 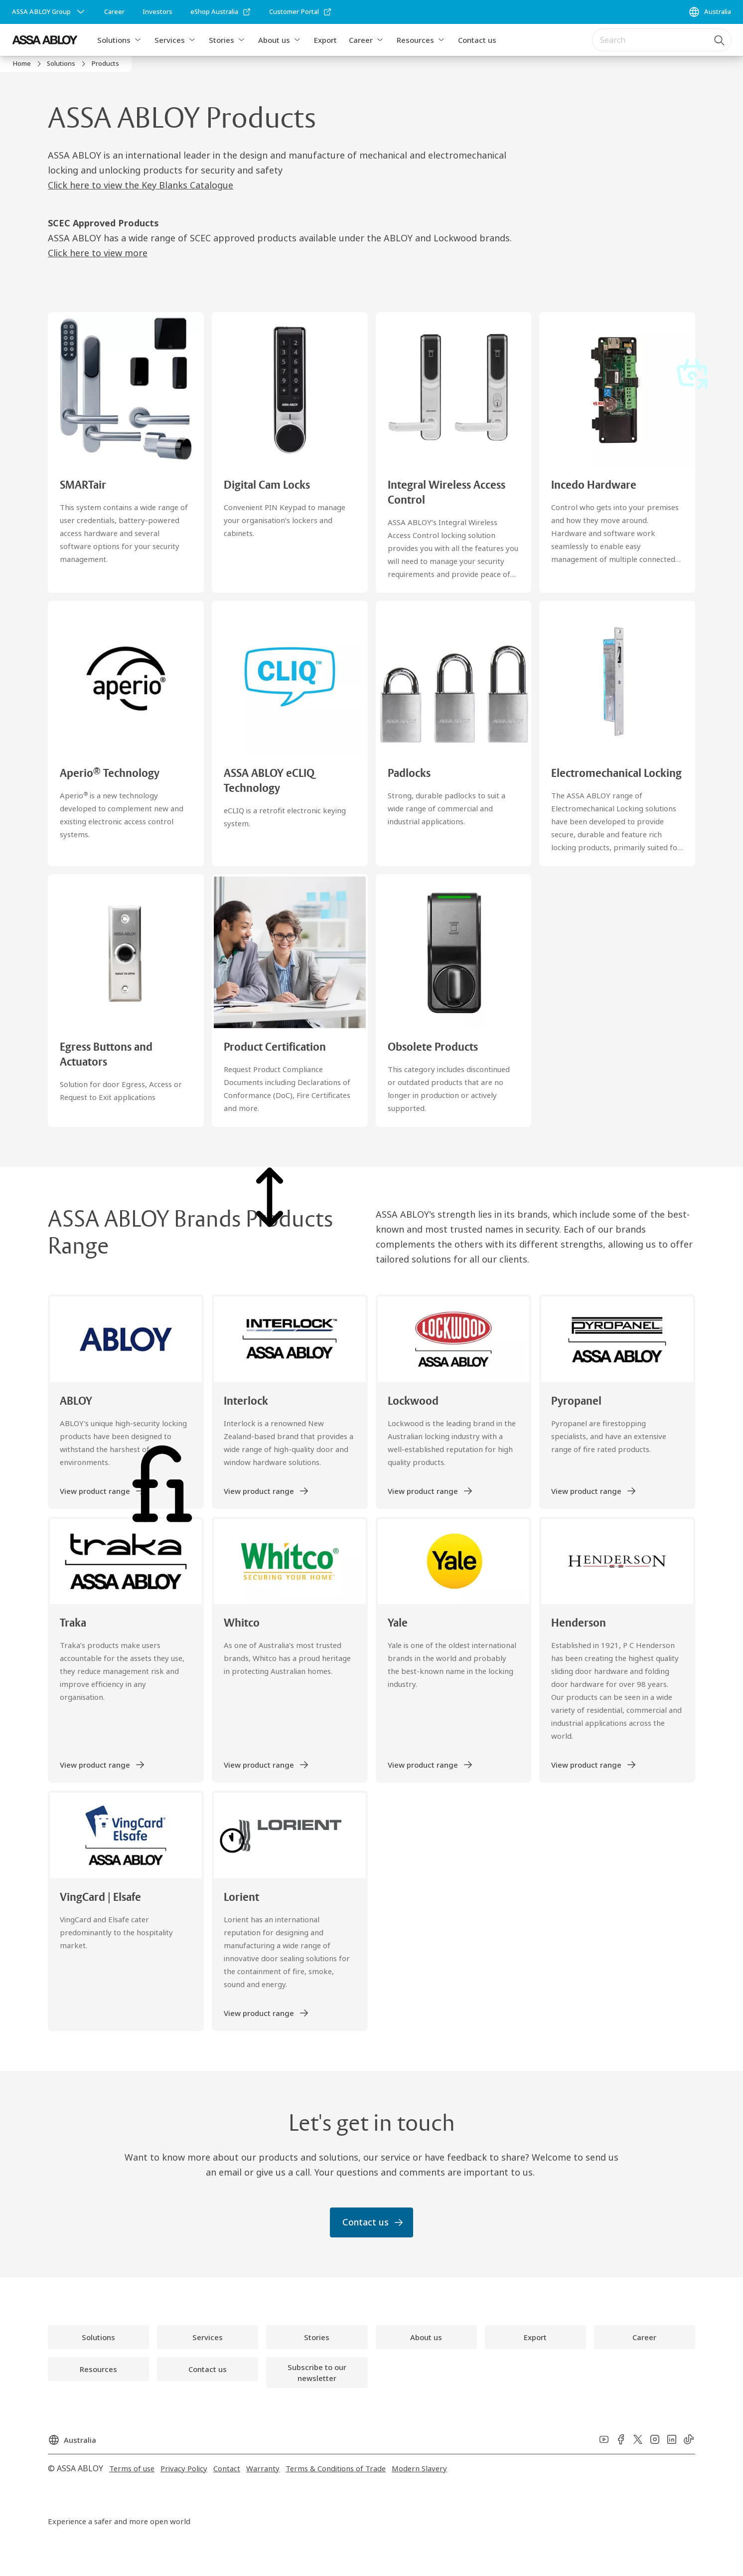 What do you see at coordinates (162, 1483) in the screenshot?
I see `apply ligature formatting to selected text` at bounding box center [162, 1483].